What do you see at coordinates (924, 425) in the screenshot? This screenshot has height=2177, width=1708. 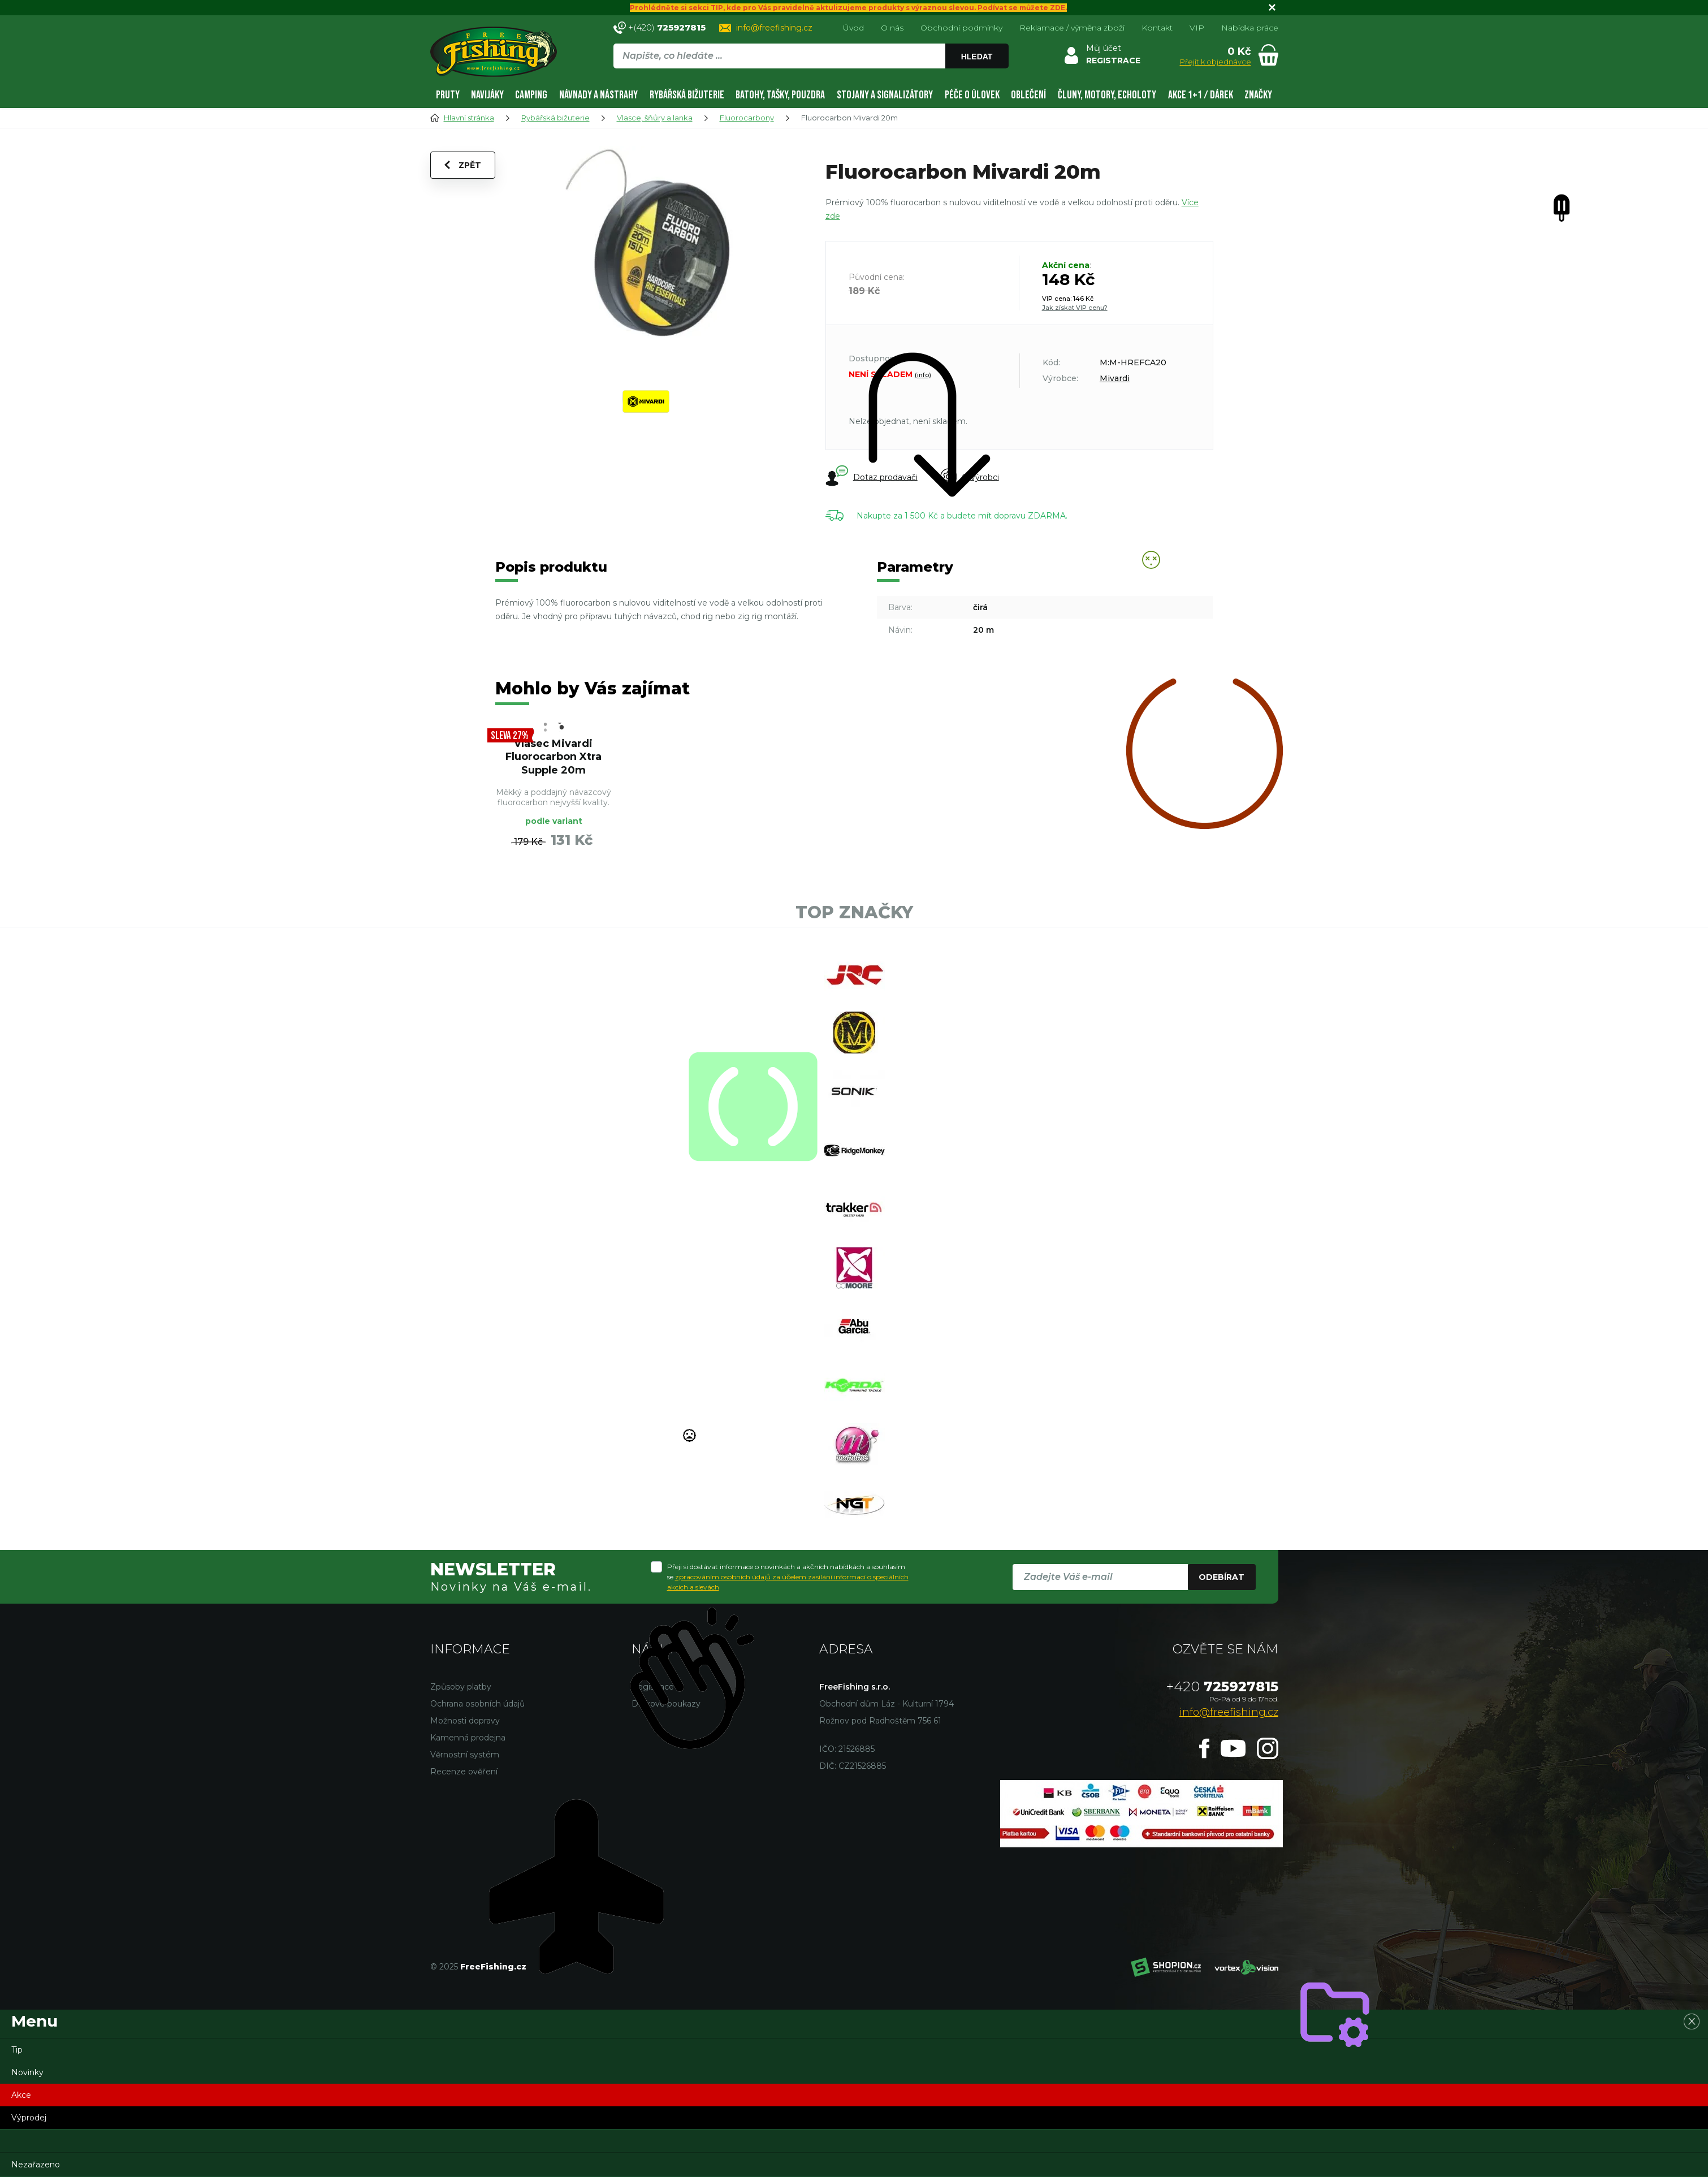 I see `redo or repeat last action` at bounding box center [924, 425].